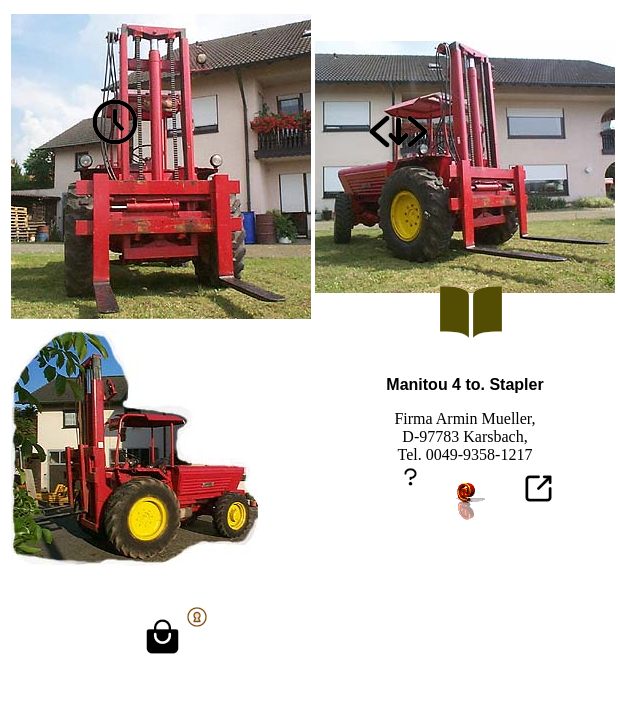  What do you see at coordinates (162, 636) in the screenshot?
I see `view your shopping bag` at bounding box center [162, 636].